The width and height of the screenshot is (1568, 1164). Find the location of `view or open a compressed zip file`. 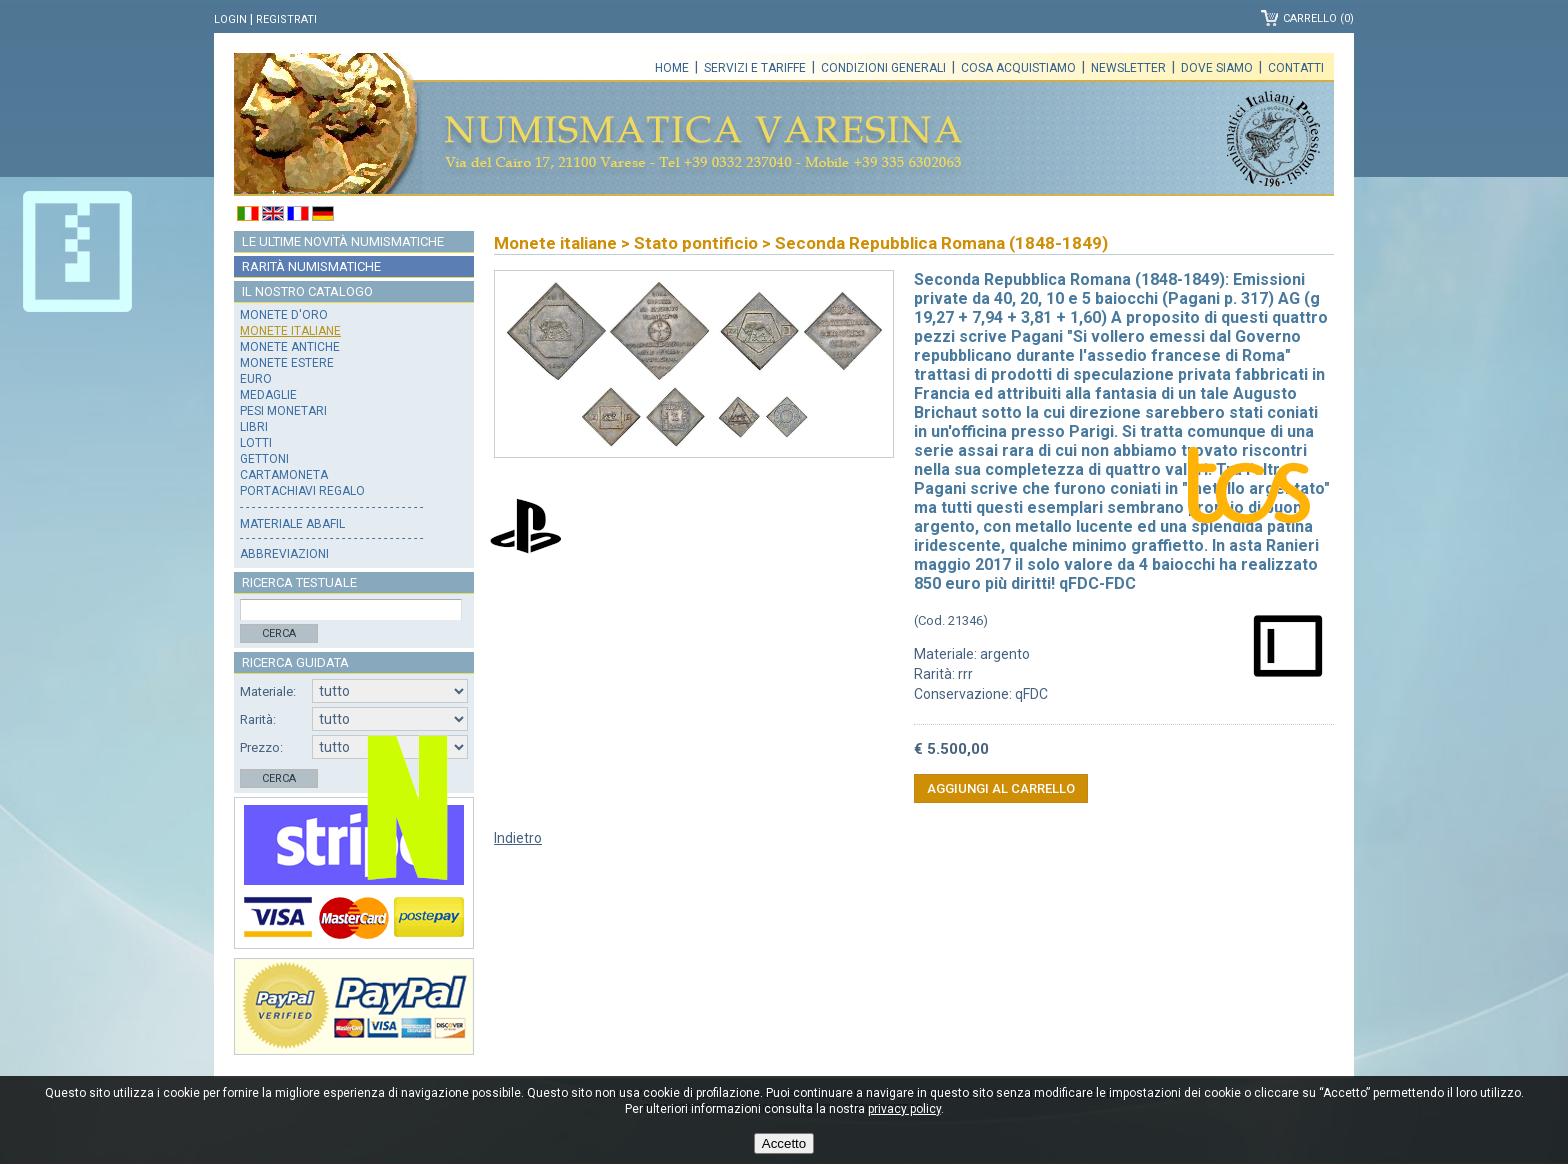

view or open a compressed zip file is located at coordinates (77, 251).